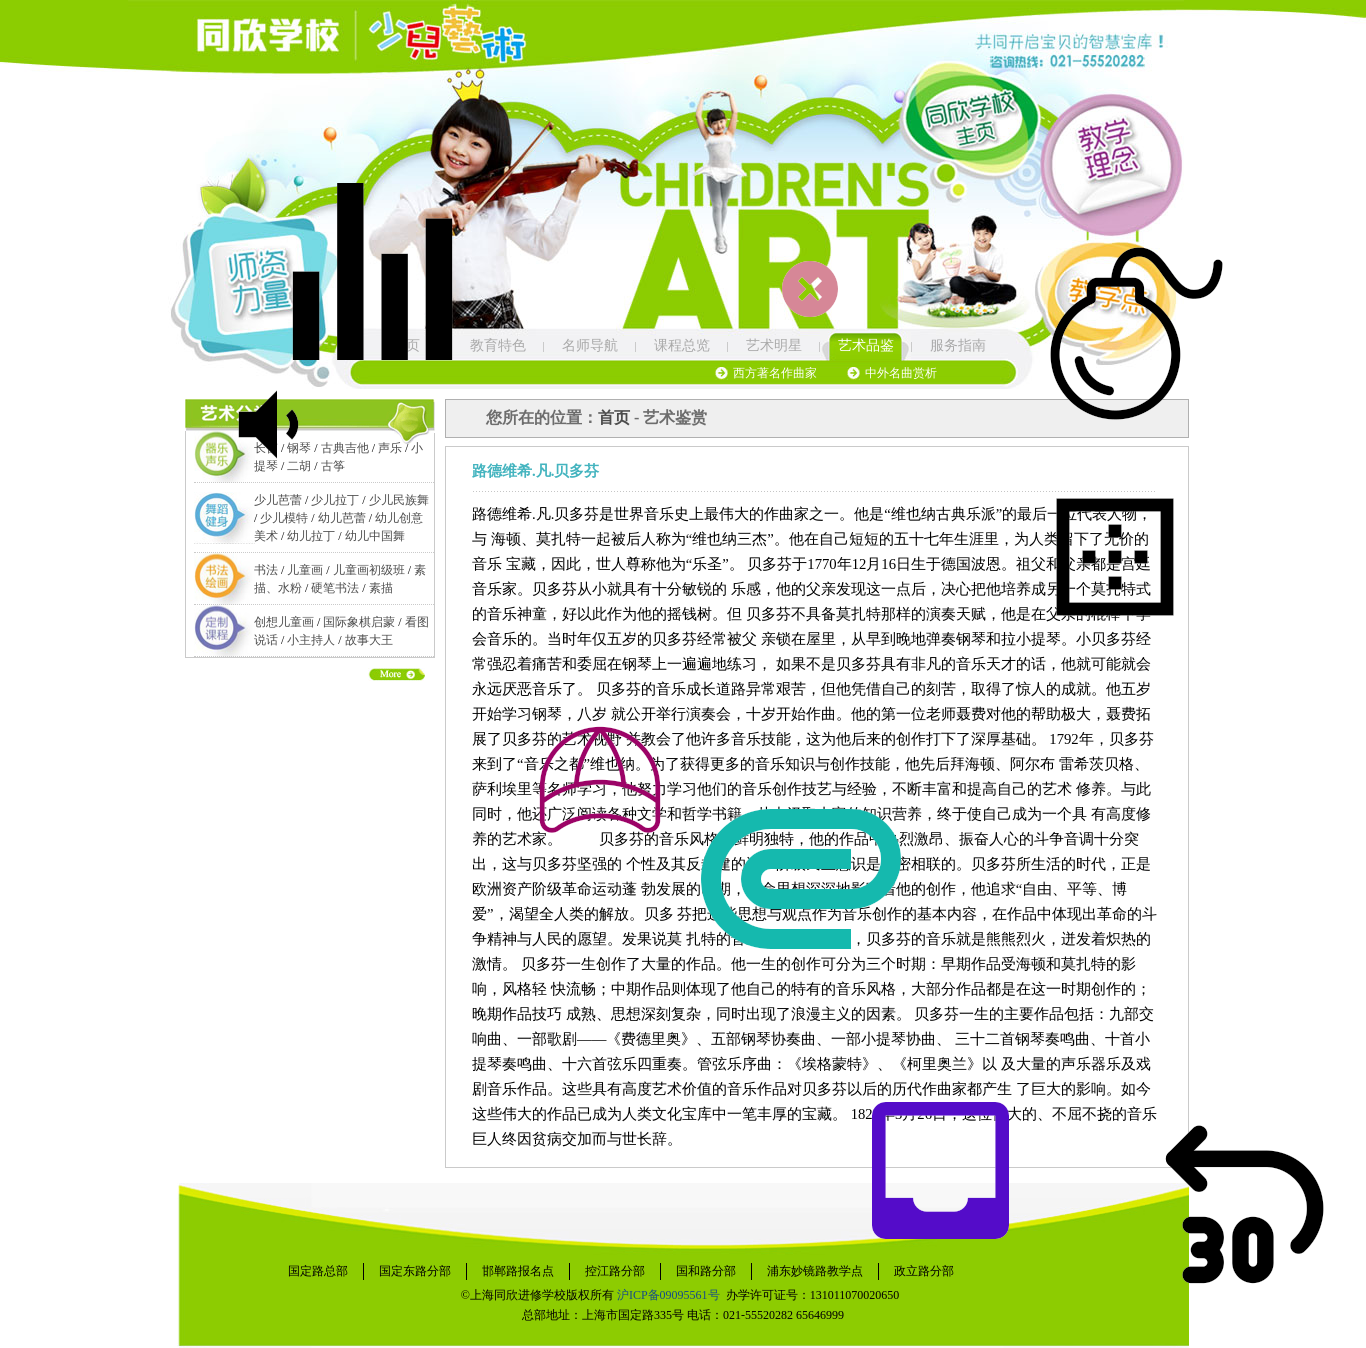 This screenshot has height=1348, width=1366. What do you see at coordinates (600, 787) in the screenshot?
I see `select headwear or cap accessory` at bounding box center [600, 787].